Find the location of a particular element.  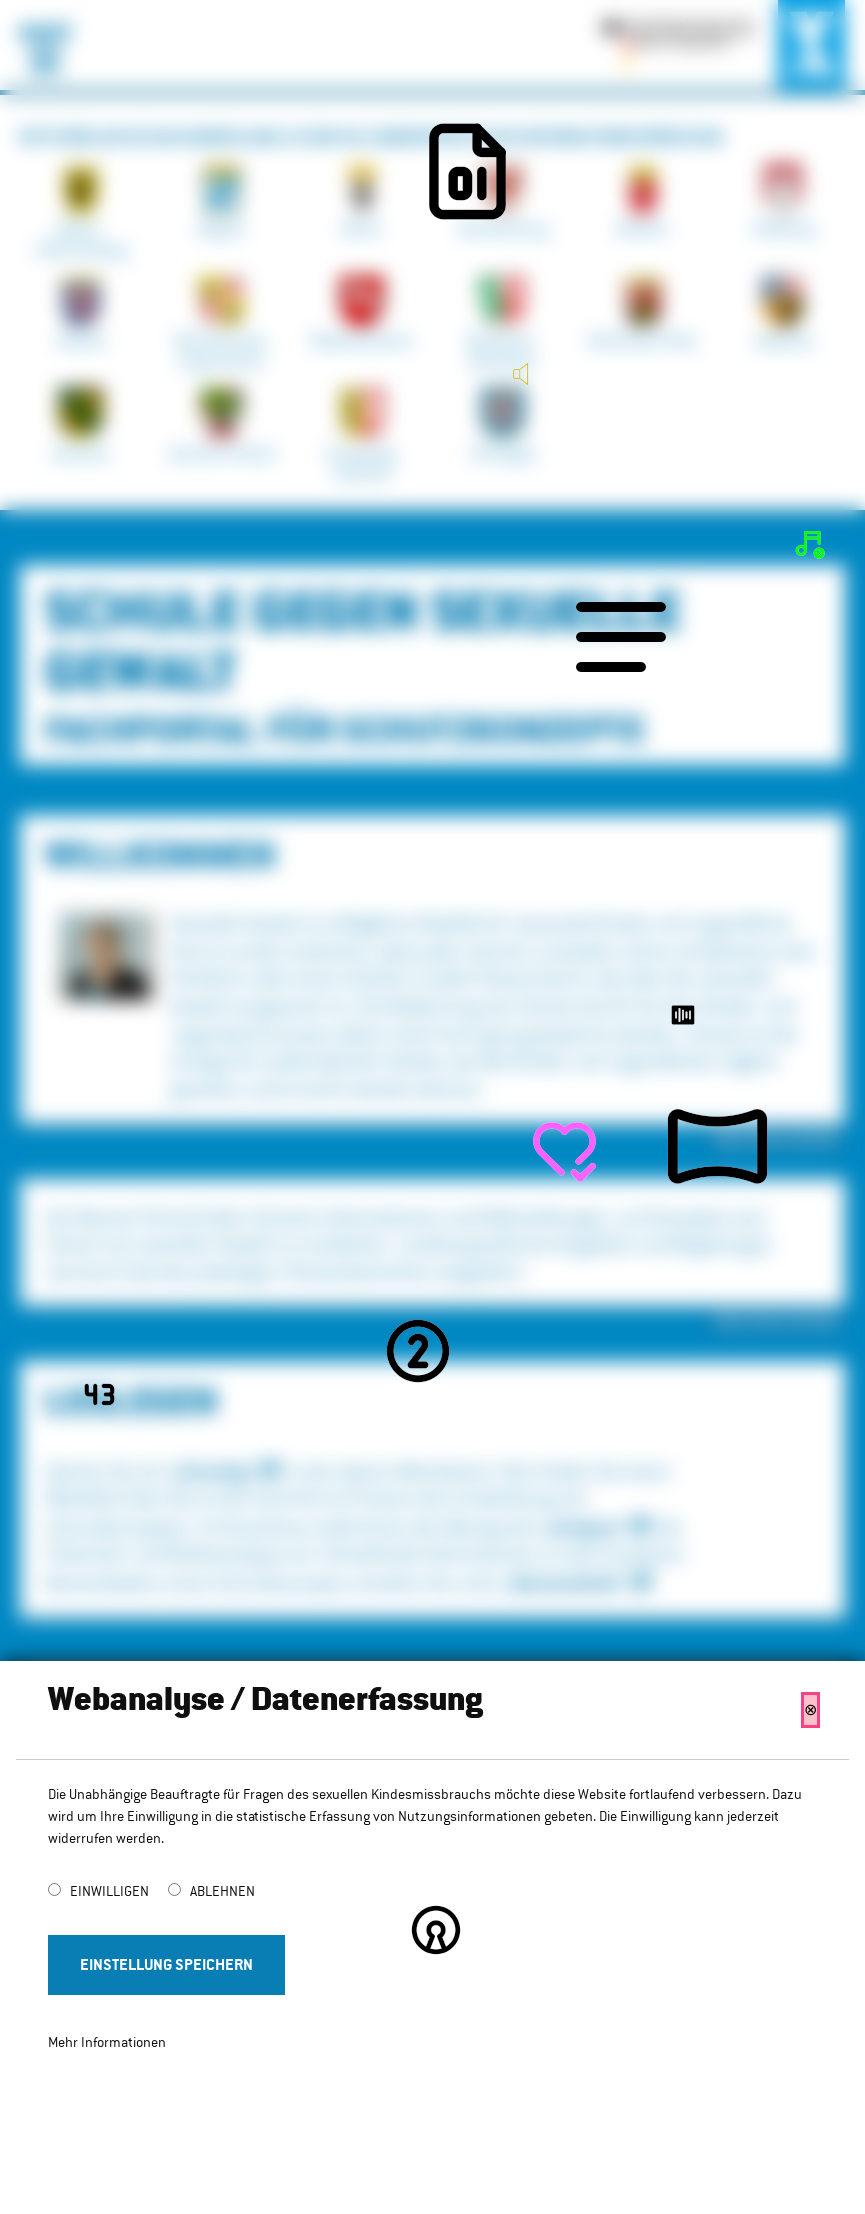

access audio or sound settings is located at coordinates (683, 1015).